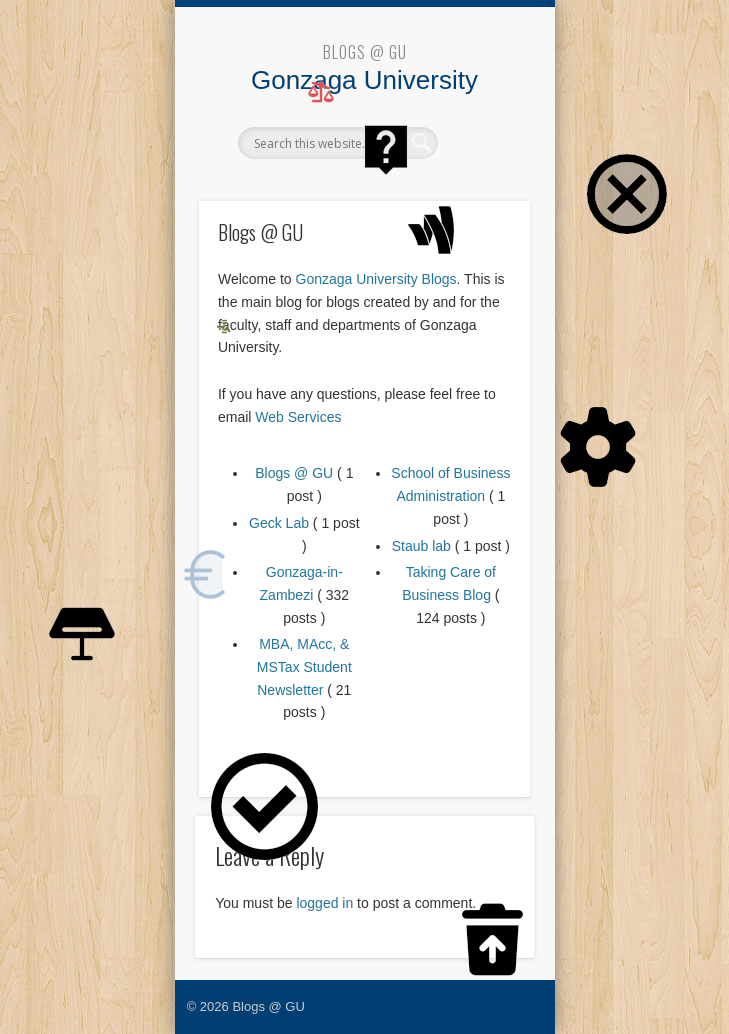 The width and height of the screenshot is (729, 1034). I want to click on military or security personnel directing traffic, so click(223, 326).